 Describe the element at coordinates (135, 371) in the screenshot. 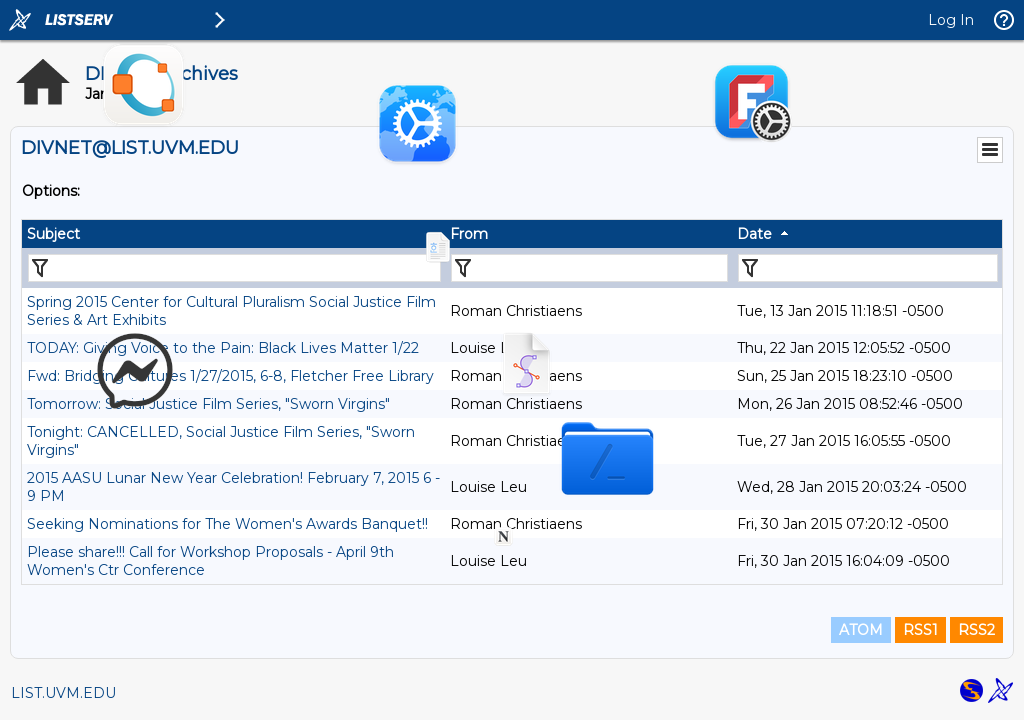

I see `open Caprine, a Facebook Messenger desktop client` at that location.